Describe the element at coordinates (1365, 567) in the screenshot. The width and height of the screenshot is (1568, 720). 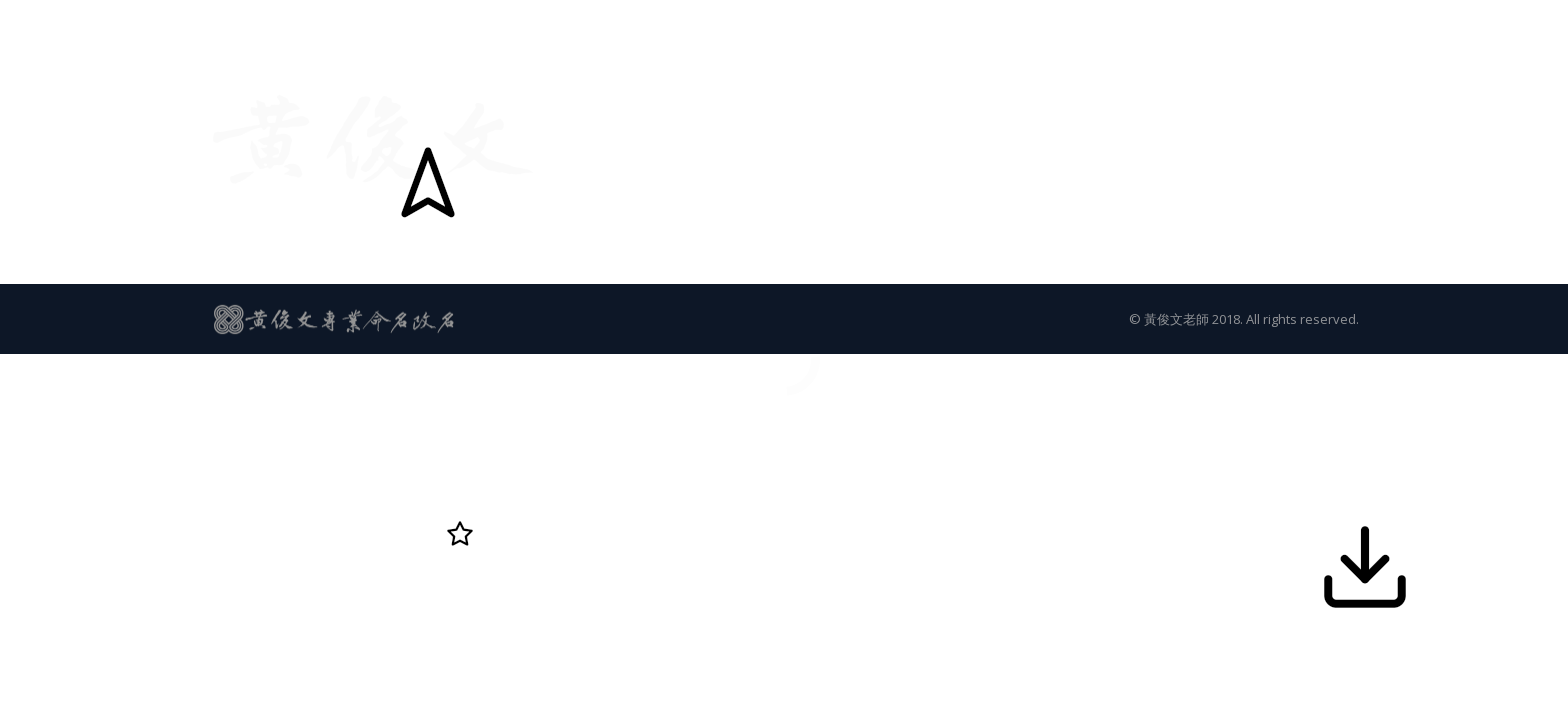
I see `download a file or document` at that location.